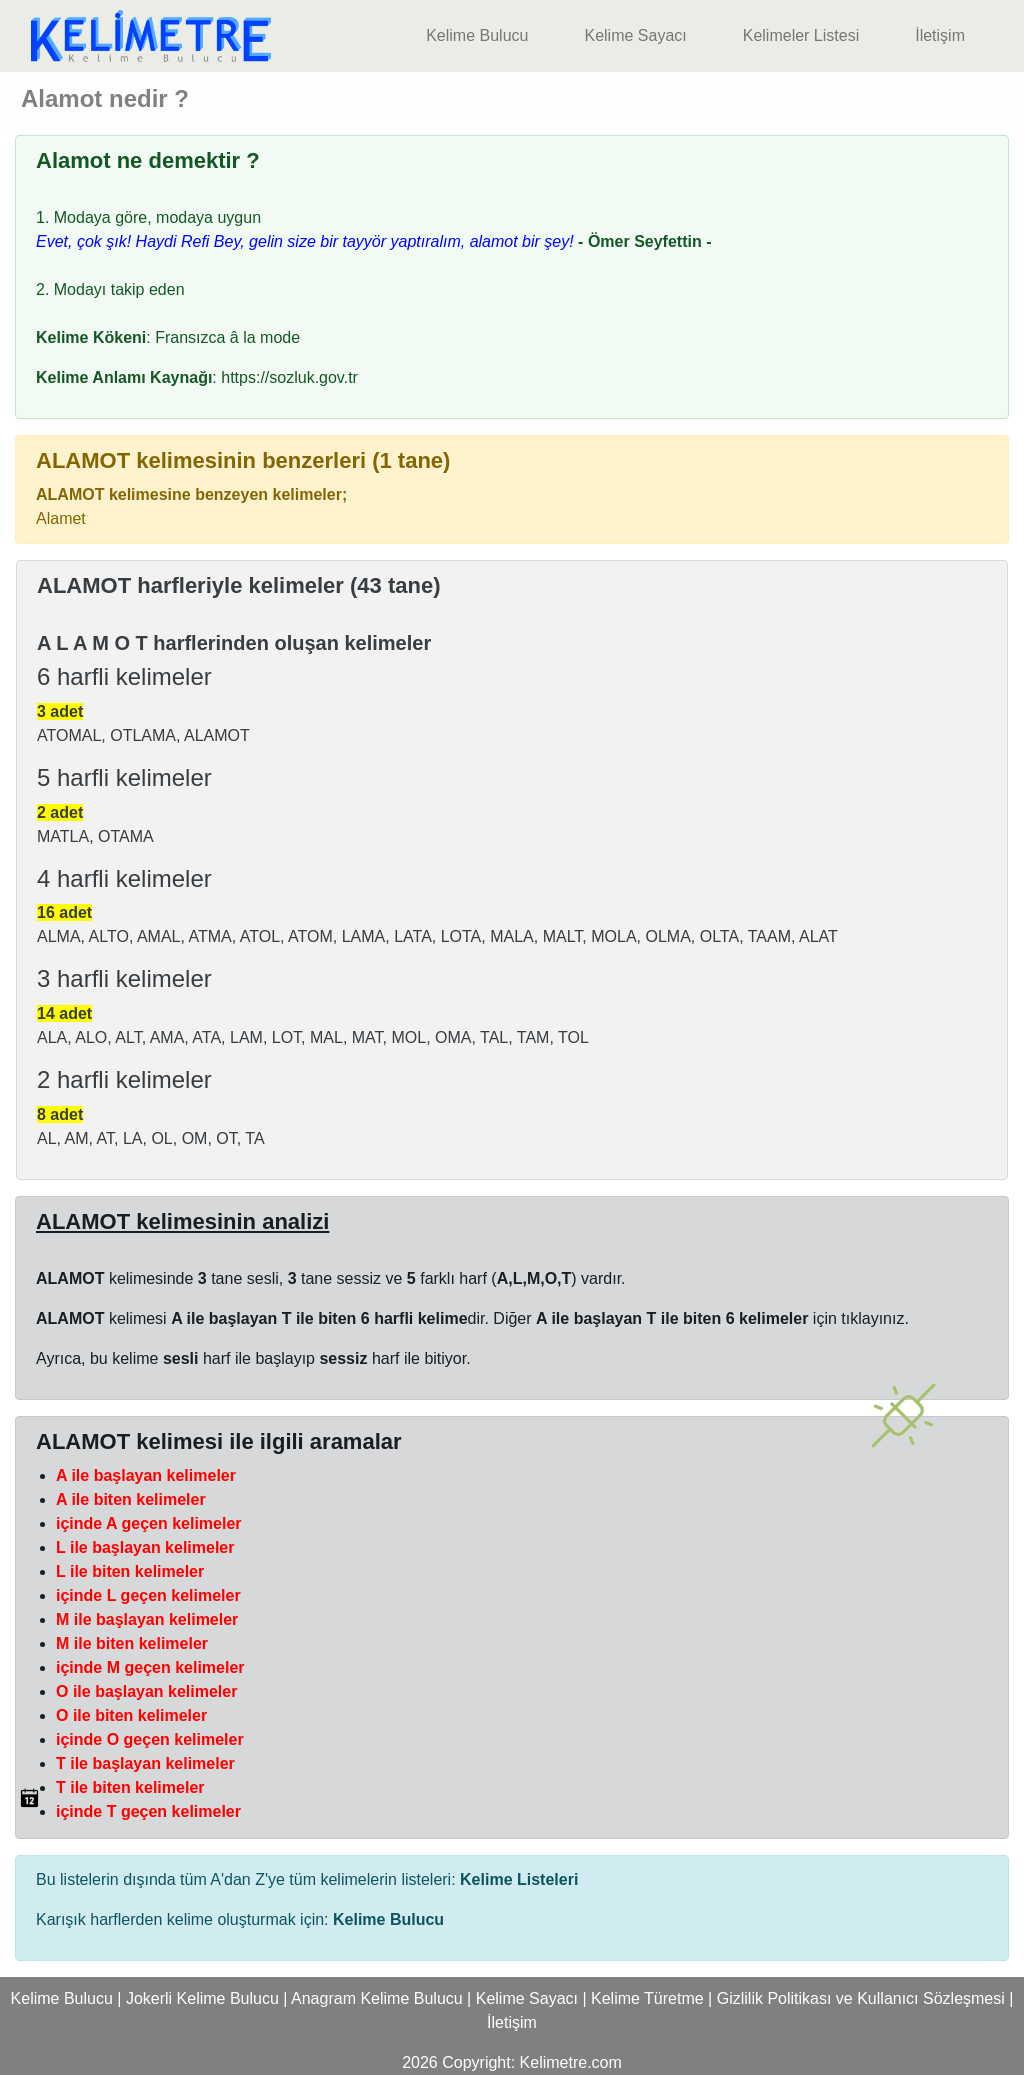  I want to click on open calendar or date picker, so click(29, 1798).